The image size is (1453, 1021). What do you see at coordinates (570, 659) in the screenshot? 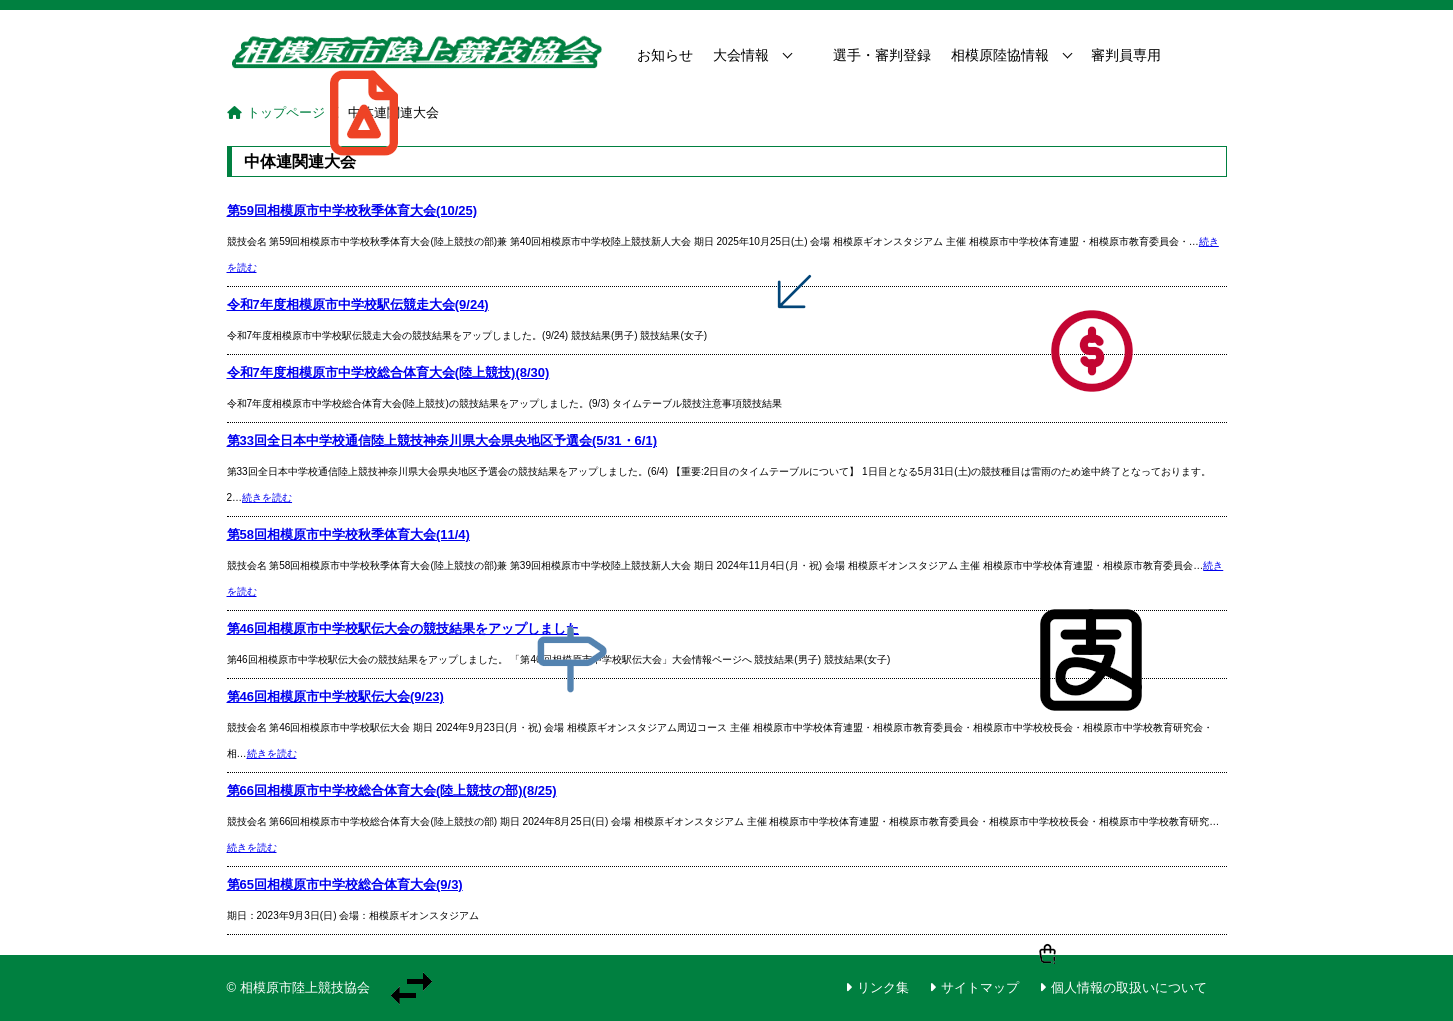
I see `navigate to project milestones` at bounding box center [570, 659].